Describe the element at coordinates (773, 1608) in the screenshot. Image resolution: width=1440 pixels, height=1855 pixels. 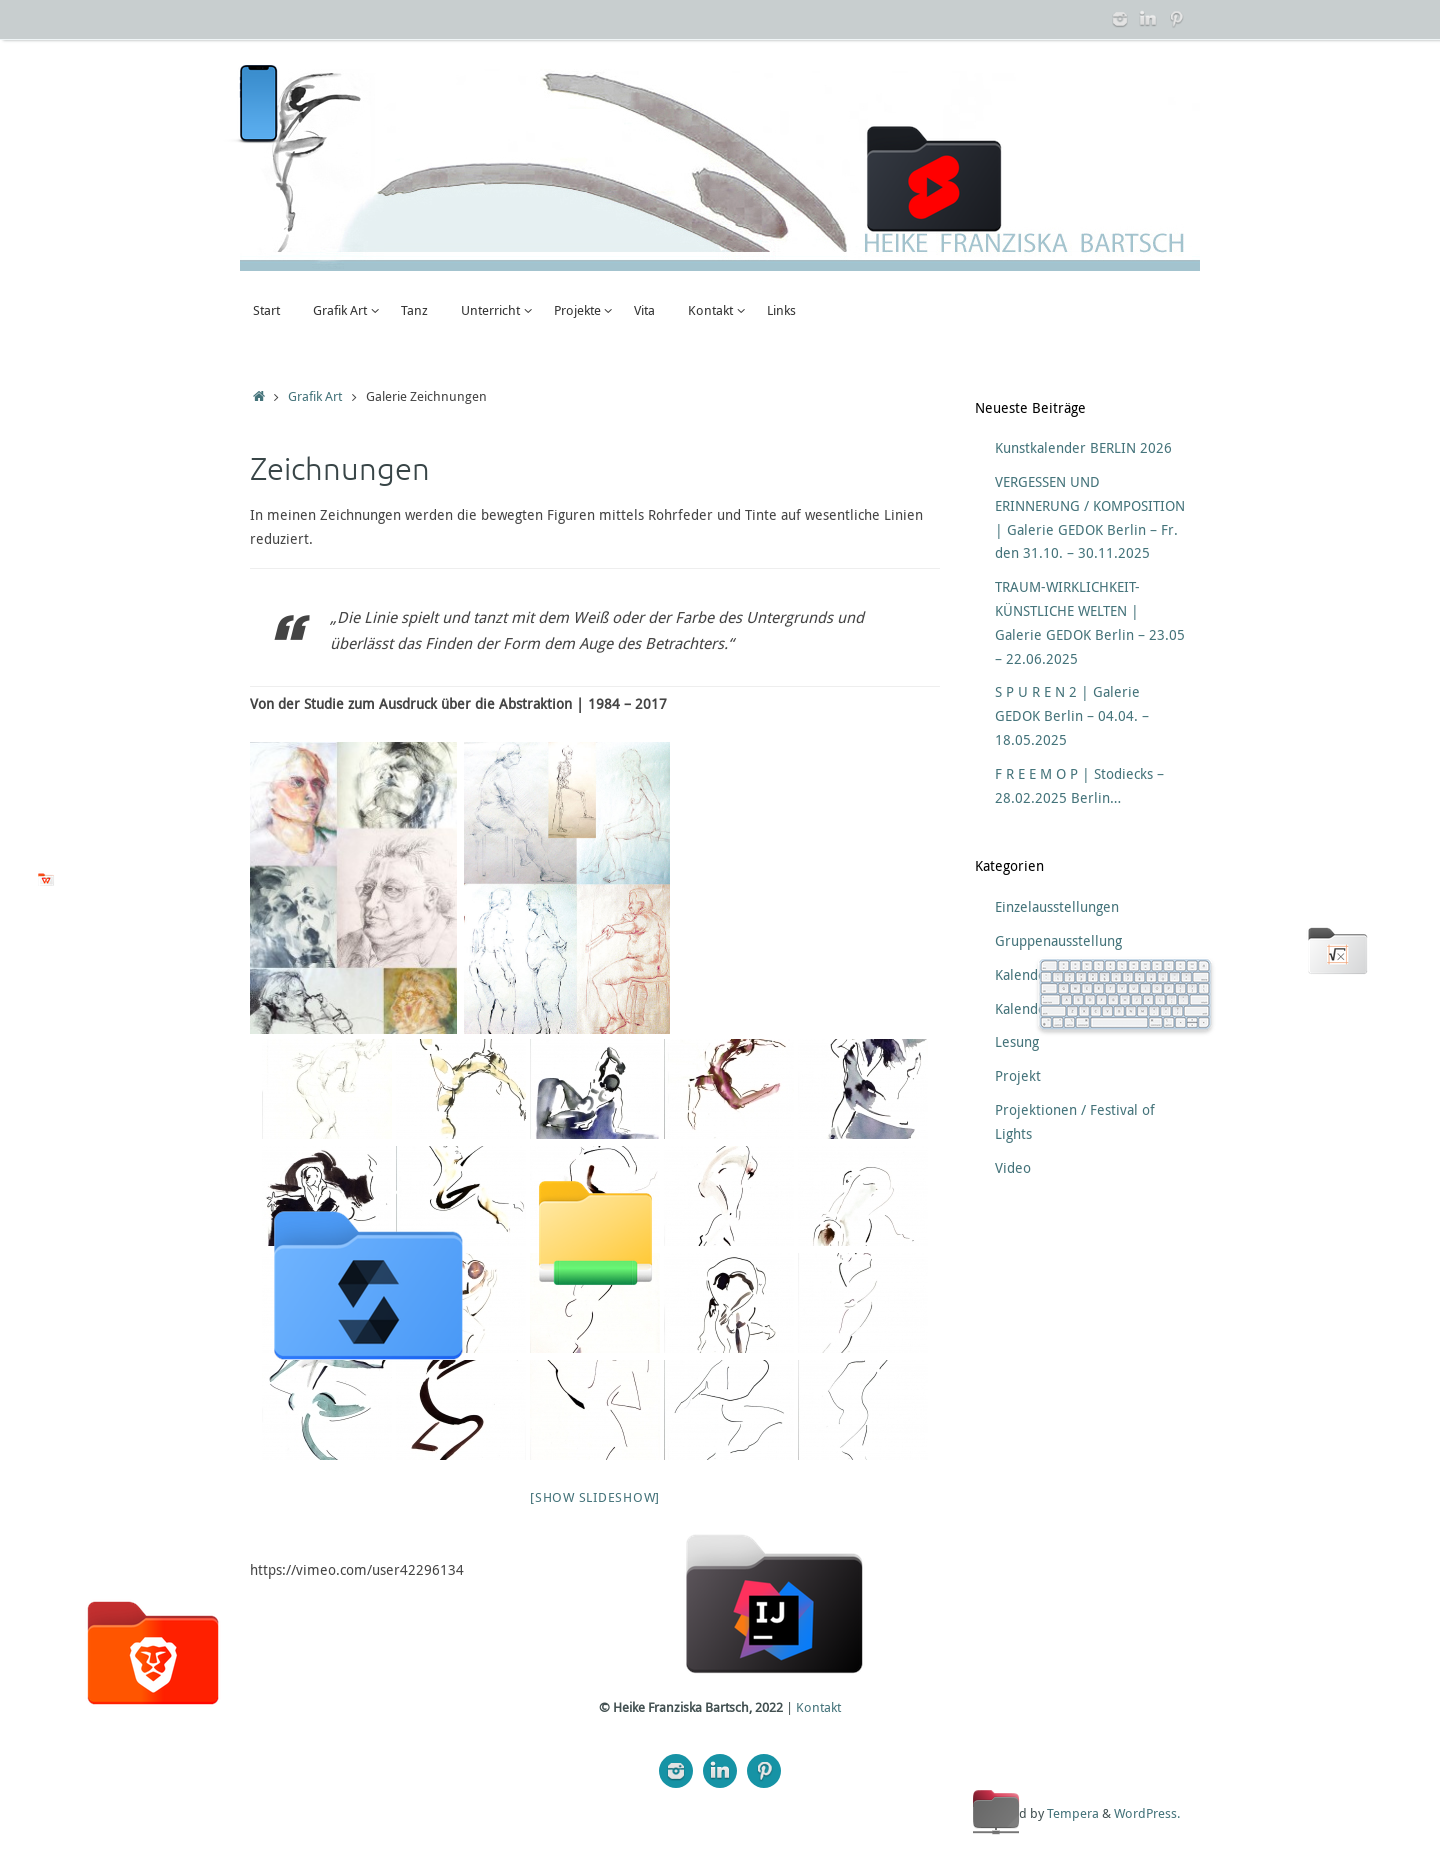
I see `open folder containing IntelliJ IDEA projects` at that location.